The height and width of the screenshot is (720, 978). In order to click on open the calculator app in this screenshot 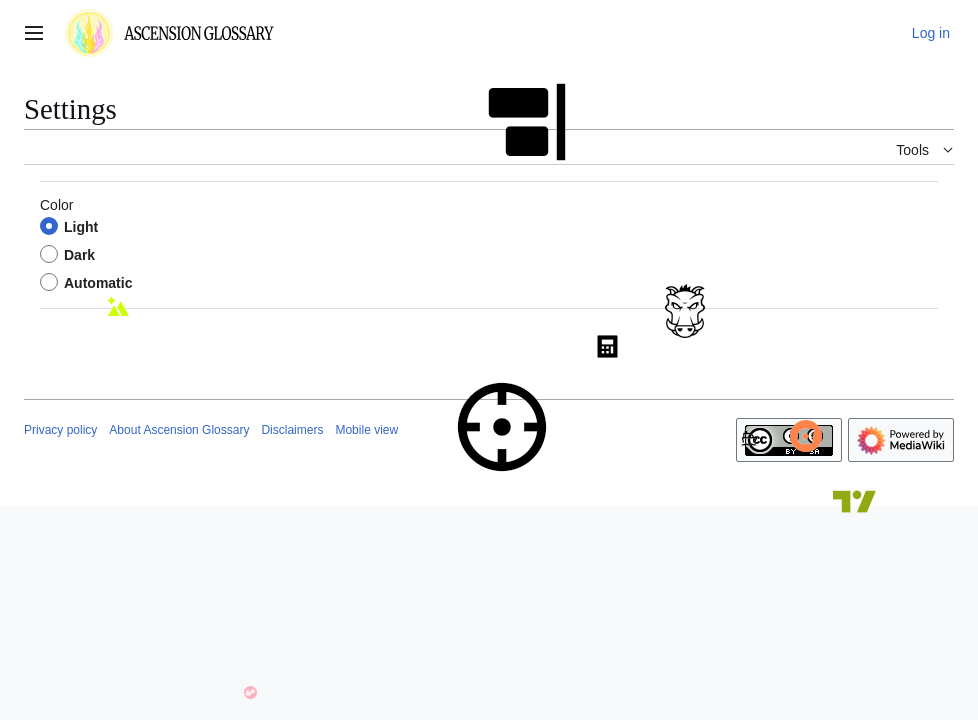, I will do `click(607, 346)`.